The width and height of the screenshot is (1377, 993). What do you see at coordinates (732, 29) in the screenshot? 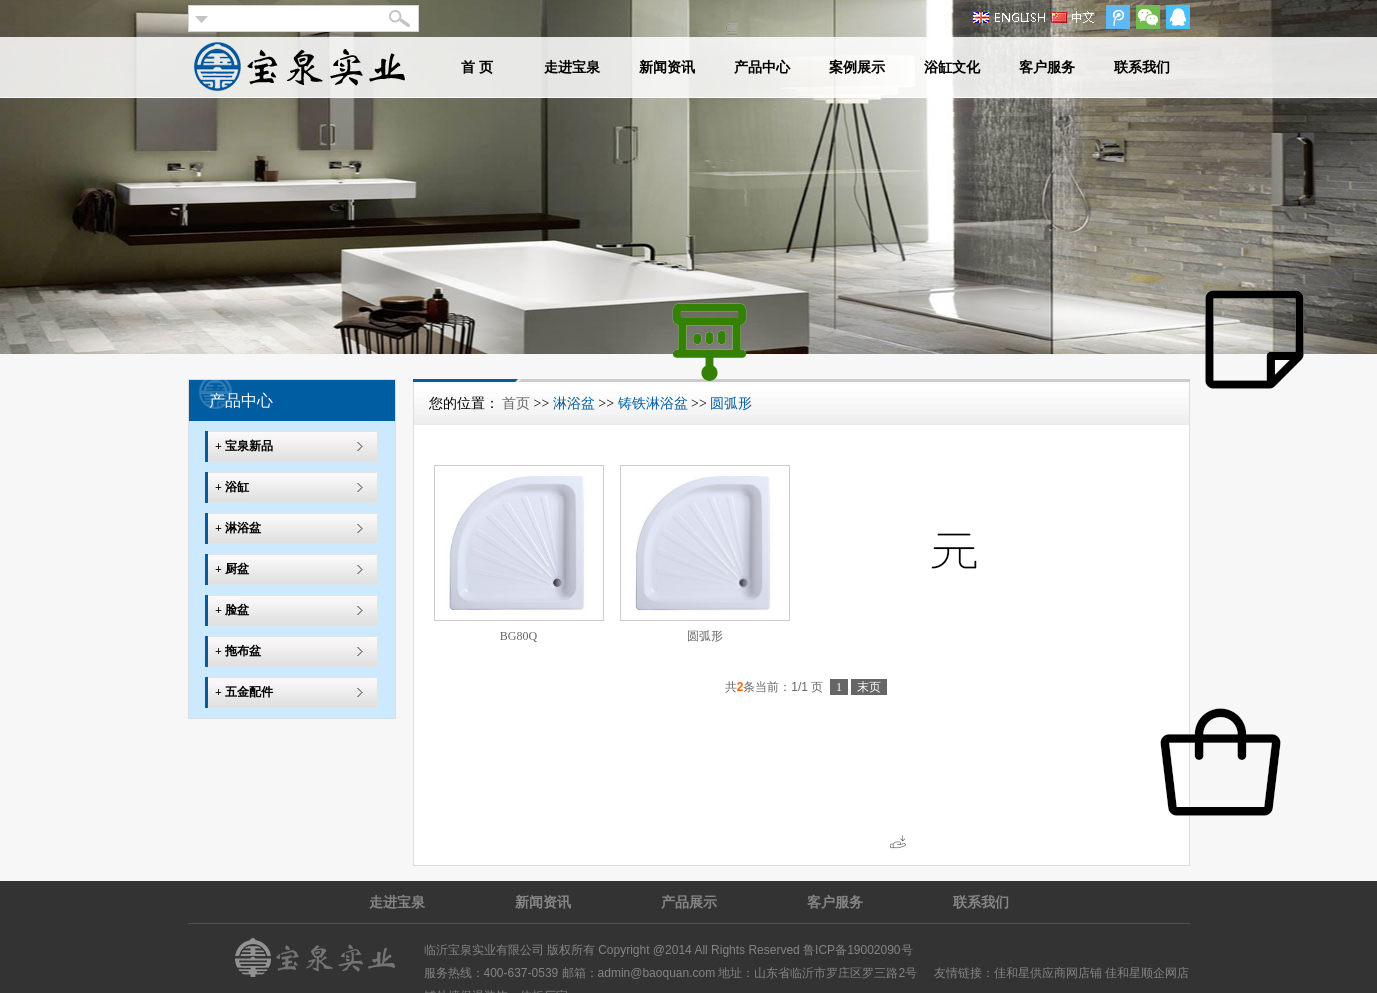
I see `indicates a subset relationship in mathematical or data operations` at bounding box center [732, 29].